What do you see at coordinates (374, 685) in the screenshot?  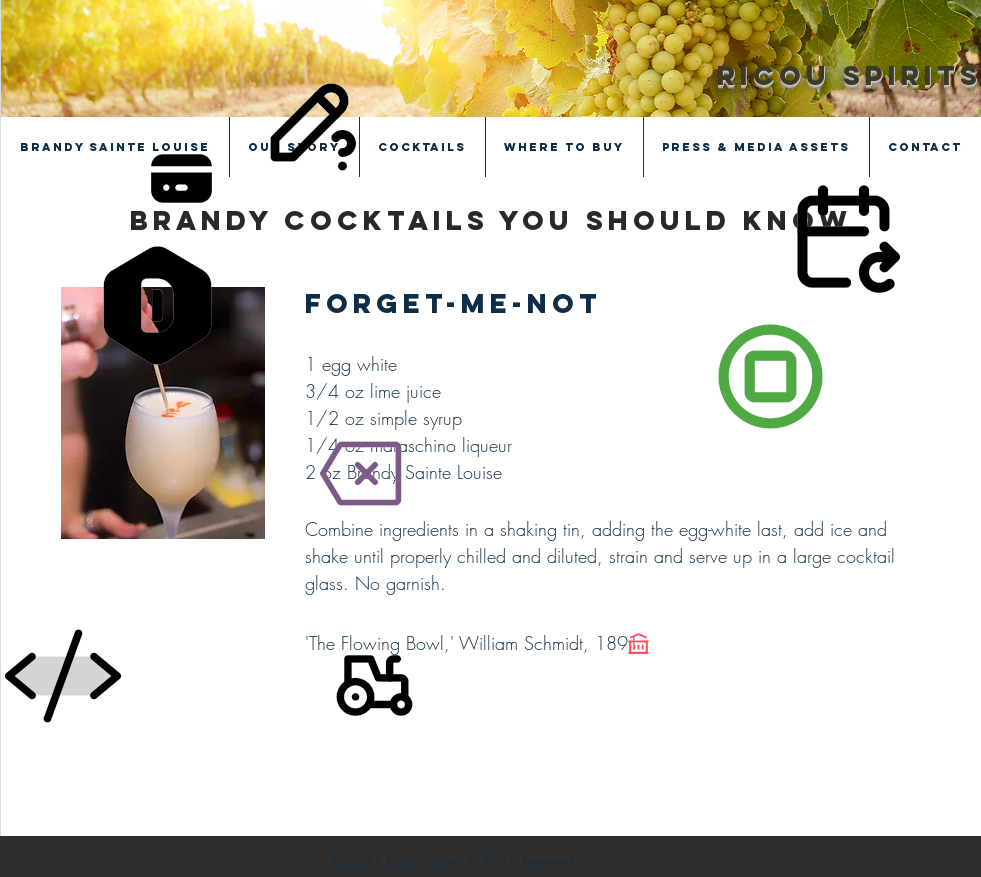 I see `access farming or agricultural features` at bounding box center [374, 685].